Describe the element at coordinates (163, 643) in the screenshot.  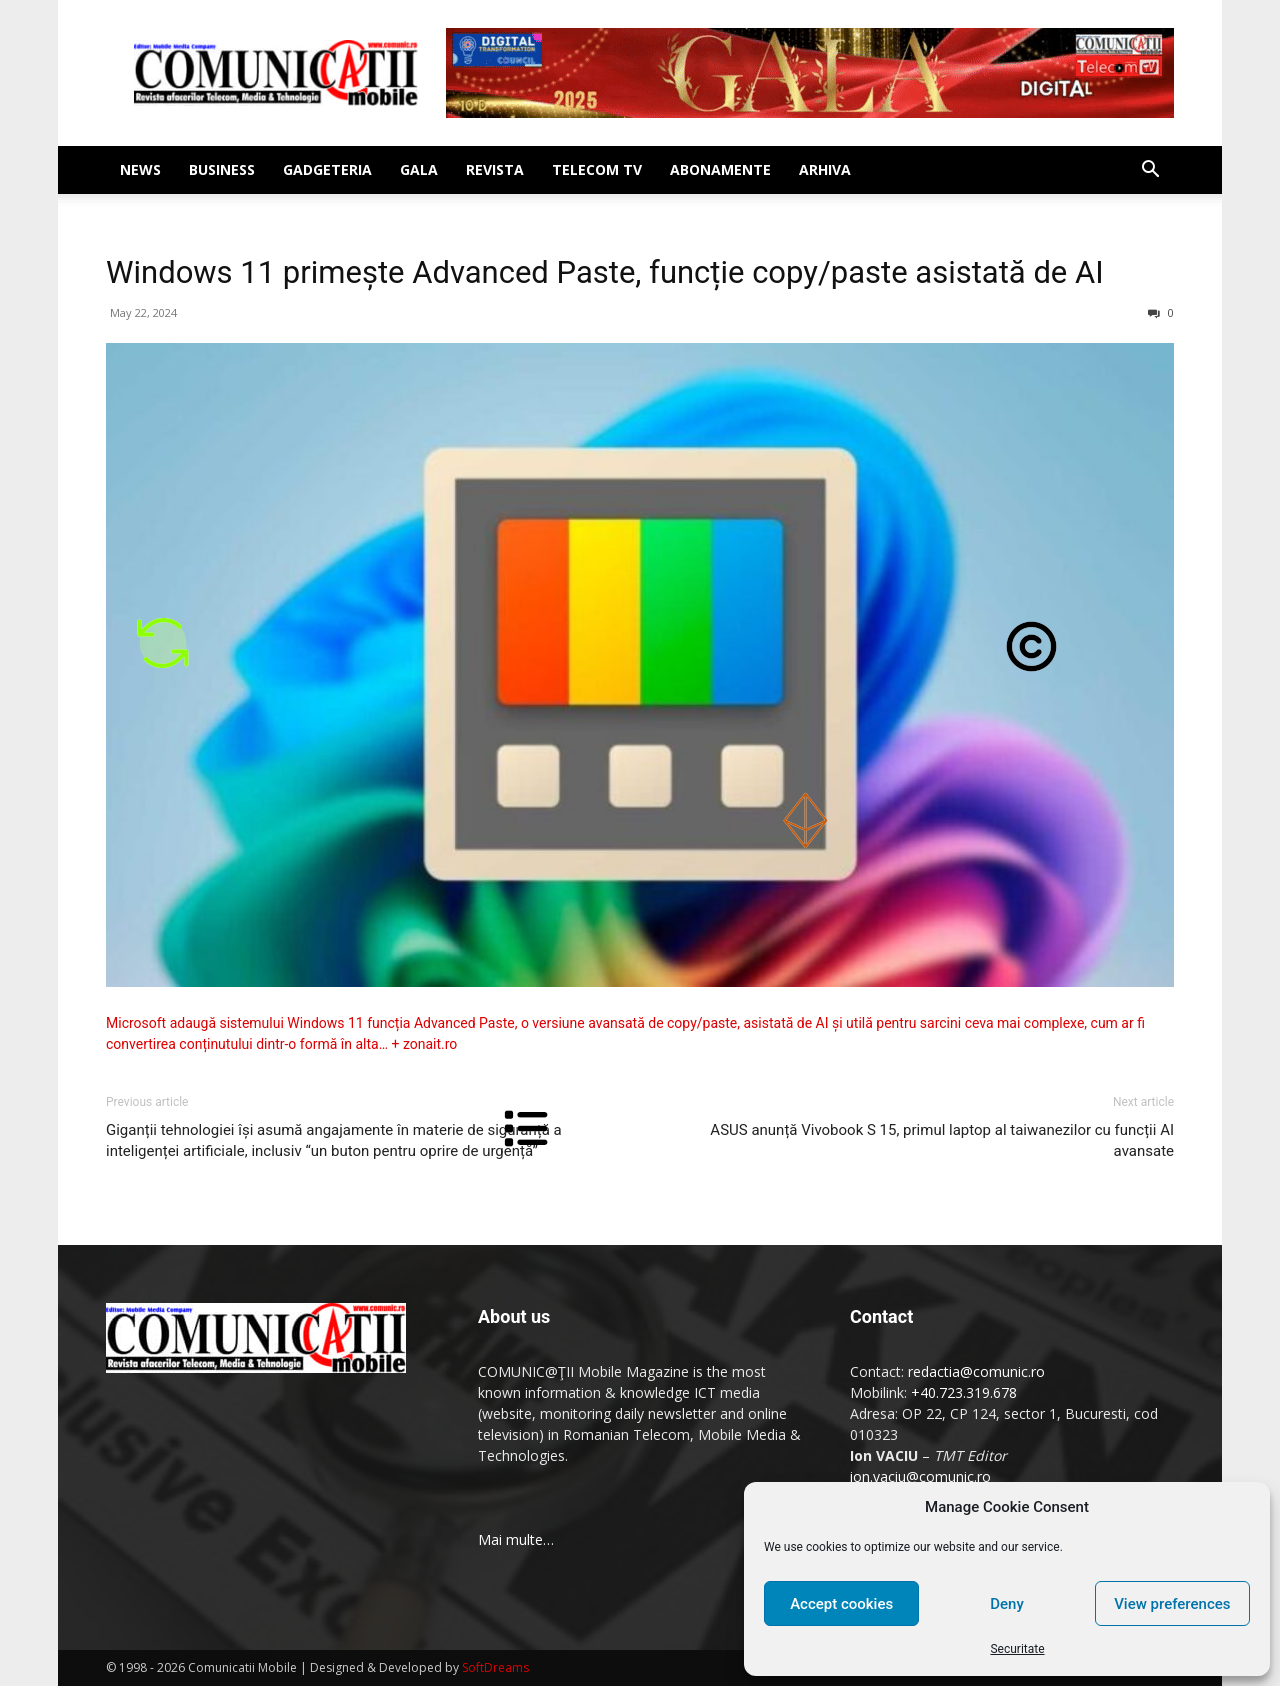
I see `refresh or reload content` at that location.